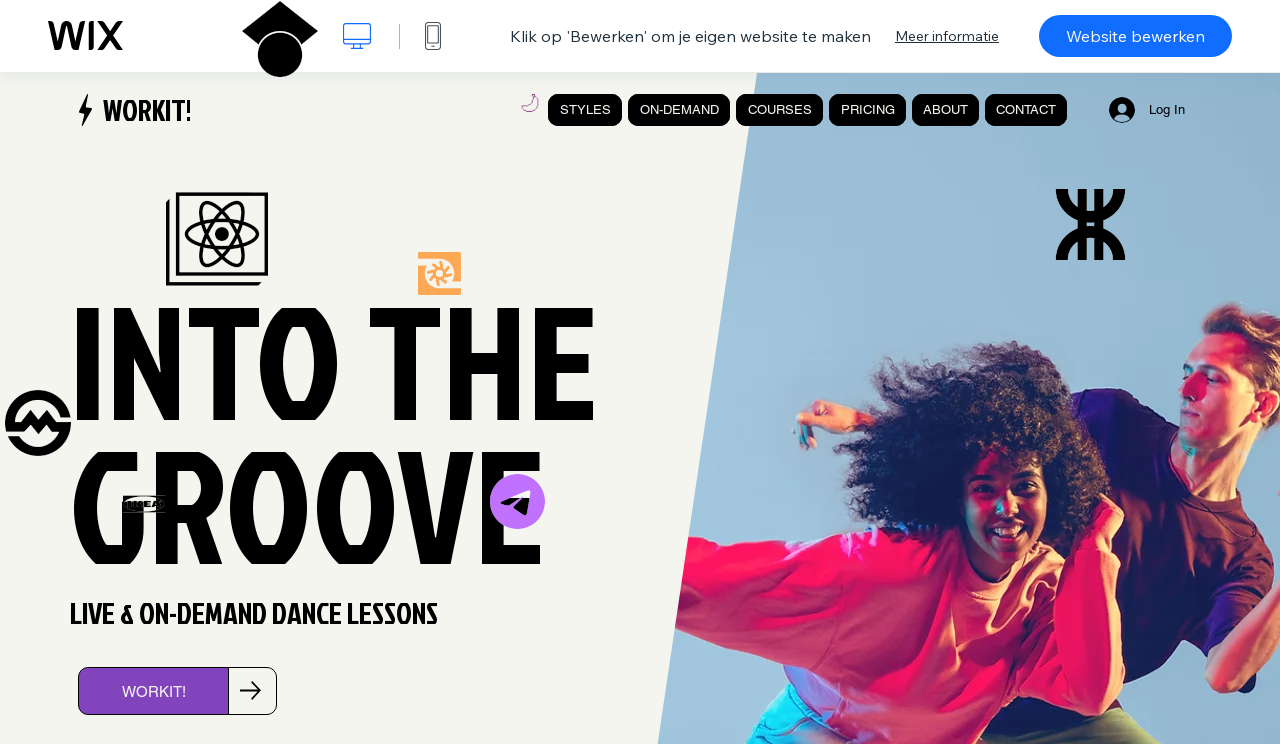 This screenshot has height=744, width=1280. What do you see at coordinates (217, 239) in the screenshot?
I see `create react app logo` at bounding box center [217, 239].